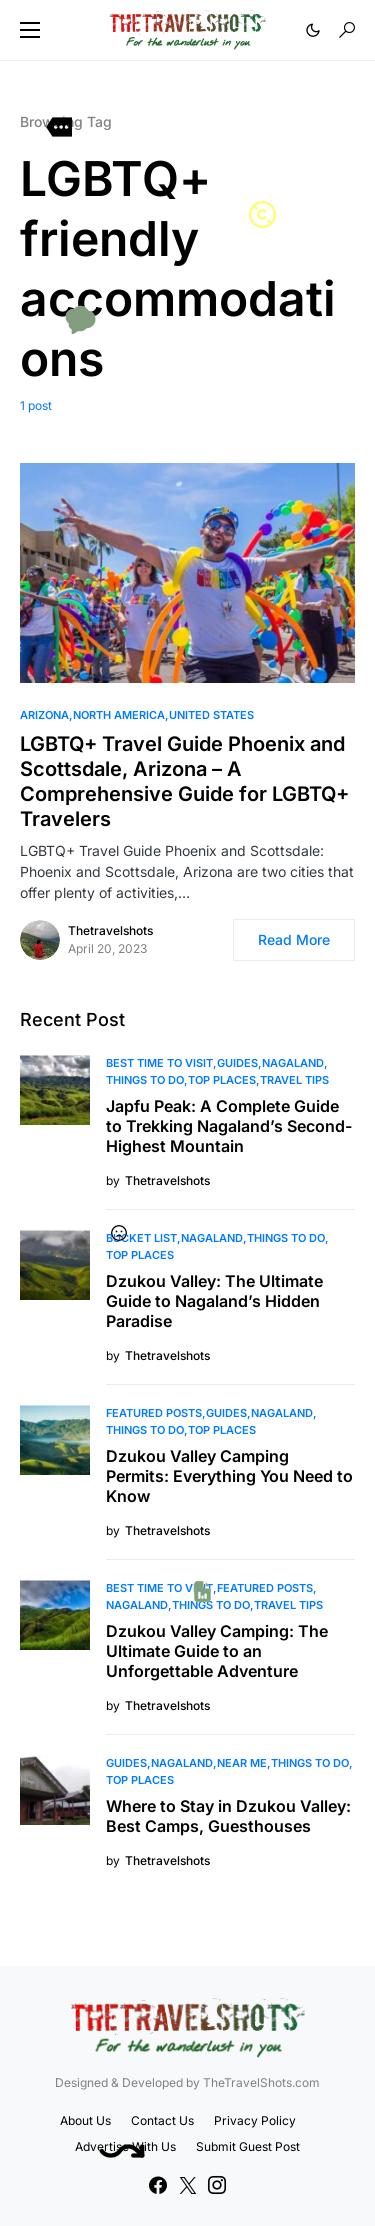 The width and height of the screenshot is (375, 2226). Describe the element at coordinates (59, 127) in the screenshot. I see `view more options or actions` at that location.